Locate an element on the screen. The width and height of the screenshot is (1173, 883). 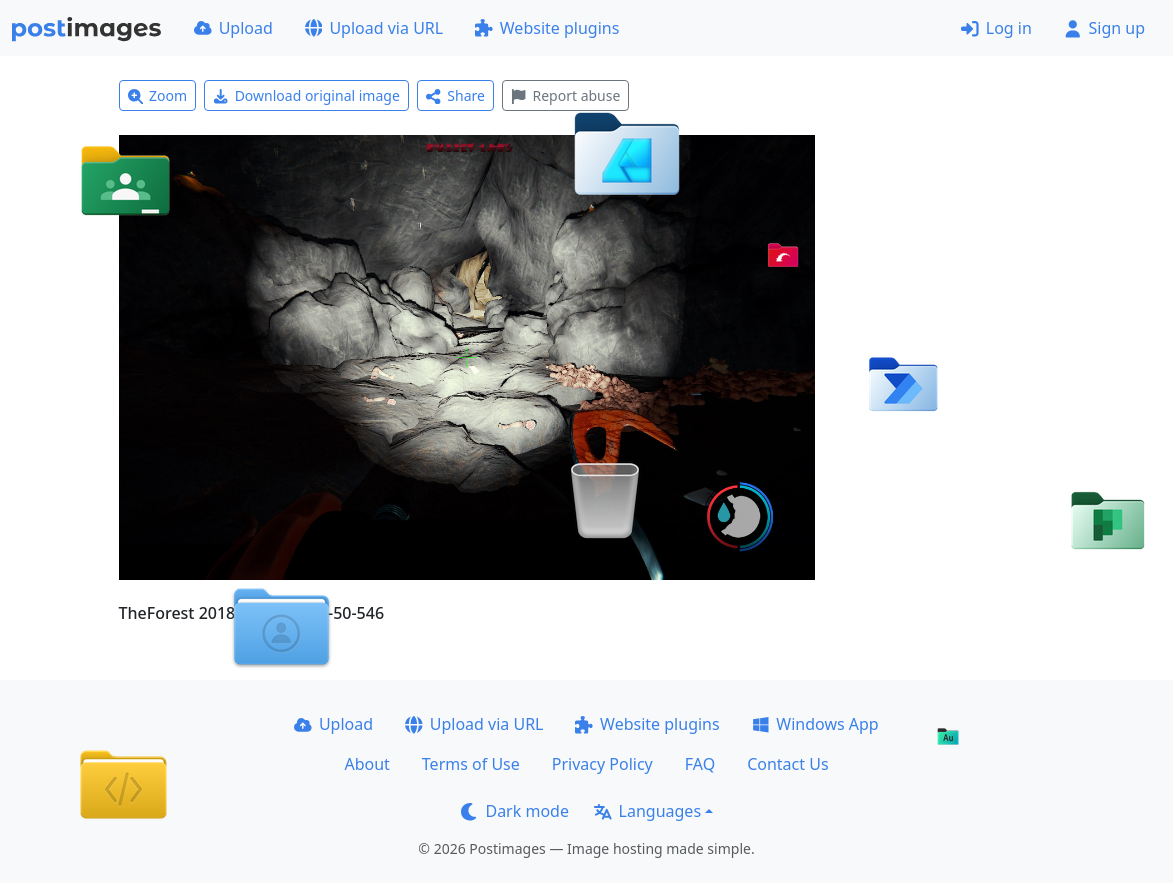
folder containing ruby on rails project files is located at coordinates (783, 256).